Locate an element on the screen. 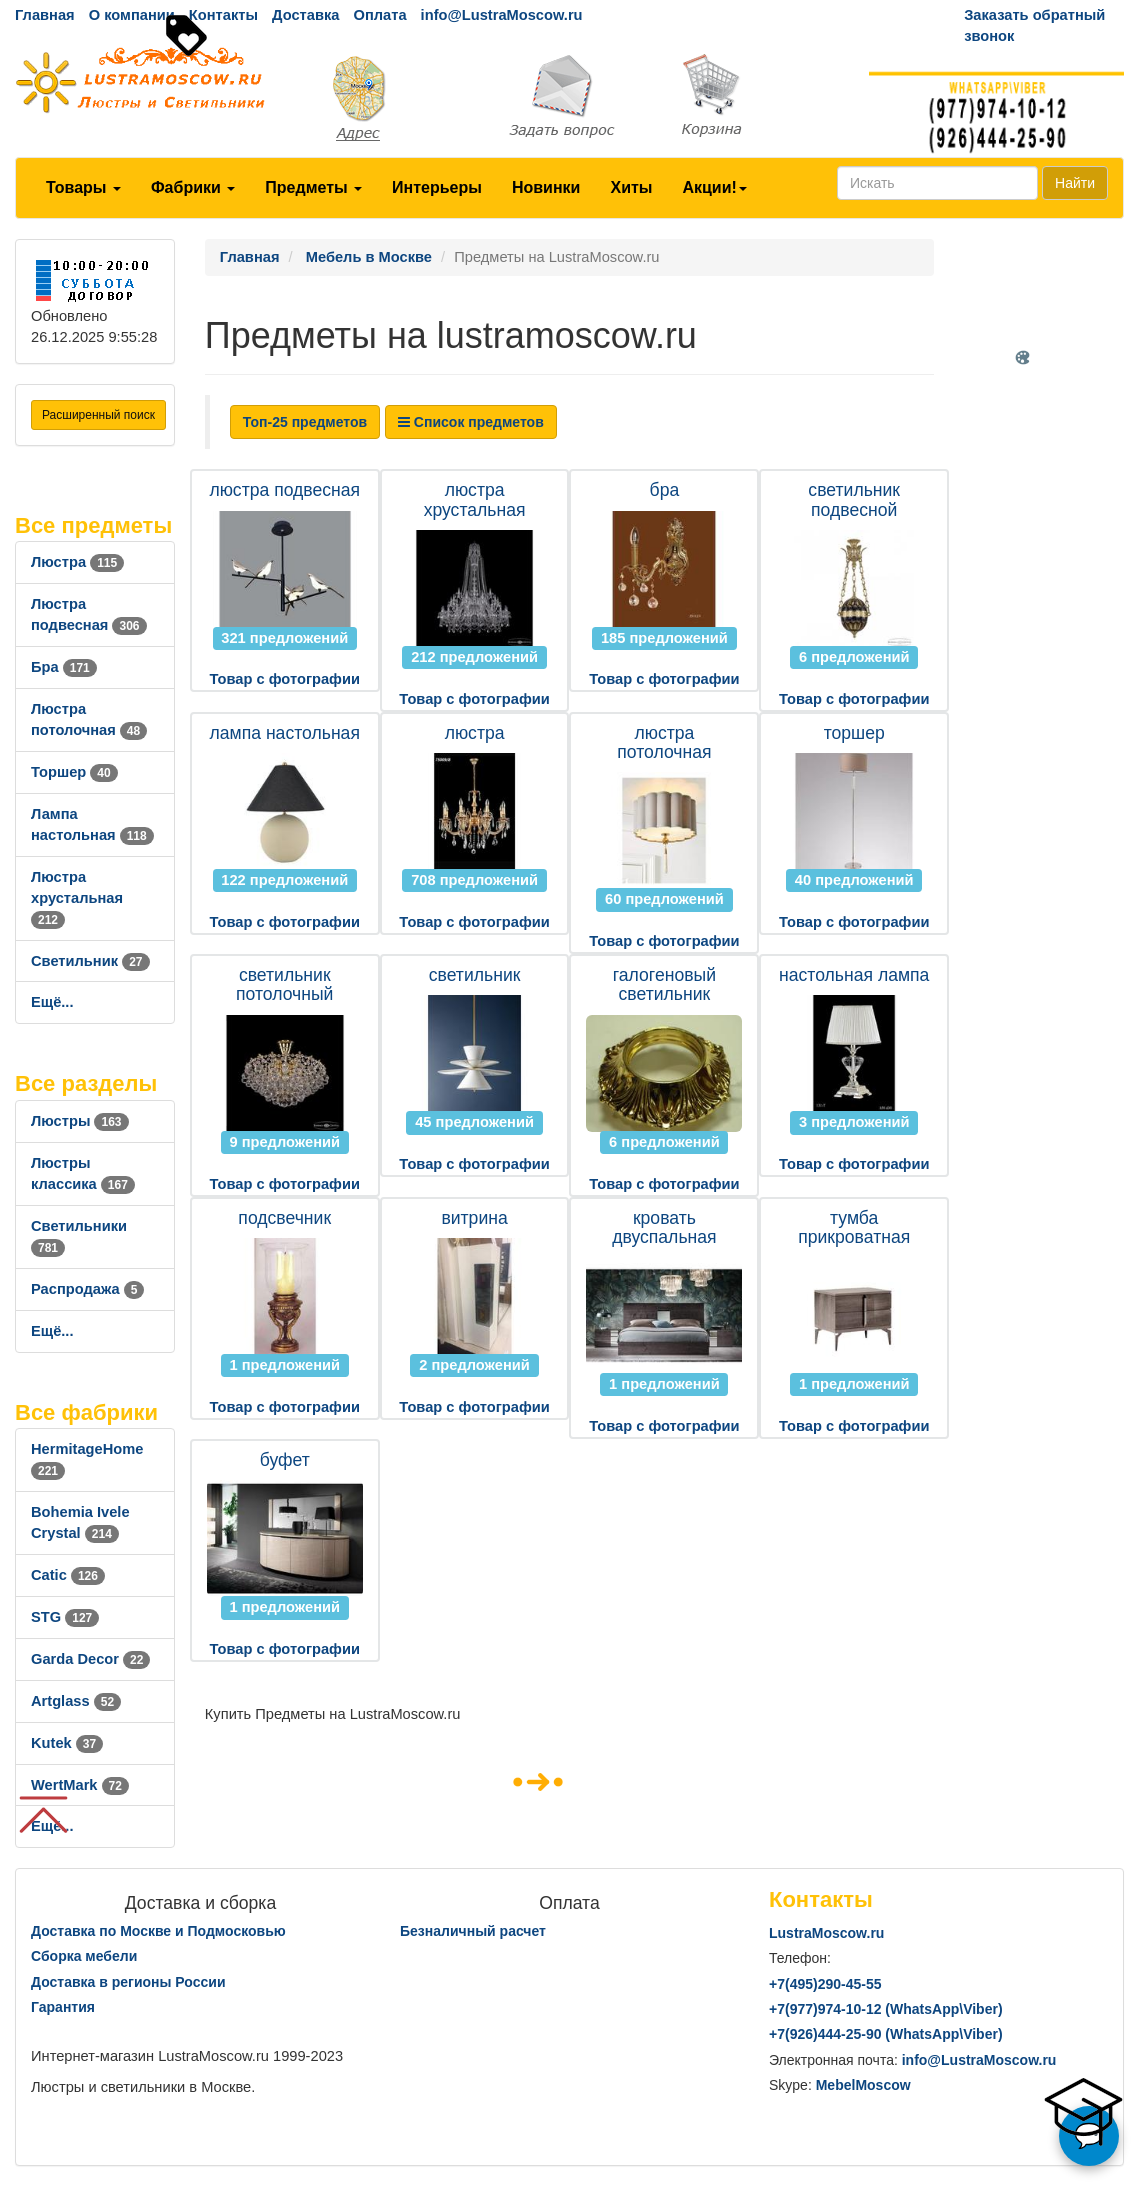 This screenshot has width=1139, height=2186. open citymapper for transit directions is located at coordinates (538, 1782).